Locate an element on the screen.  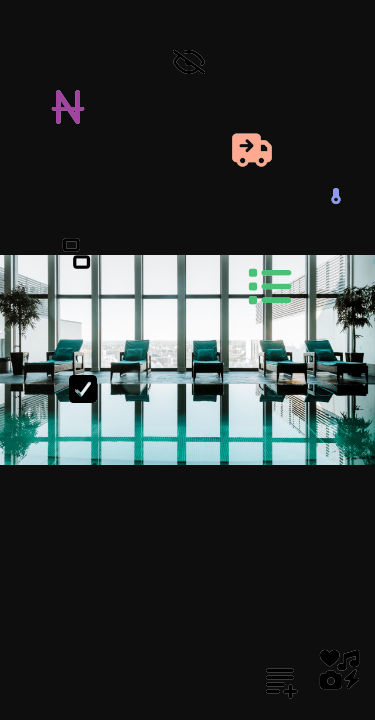
indicates lowest temperature setting or reading is located at coordinates (336, 196).